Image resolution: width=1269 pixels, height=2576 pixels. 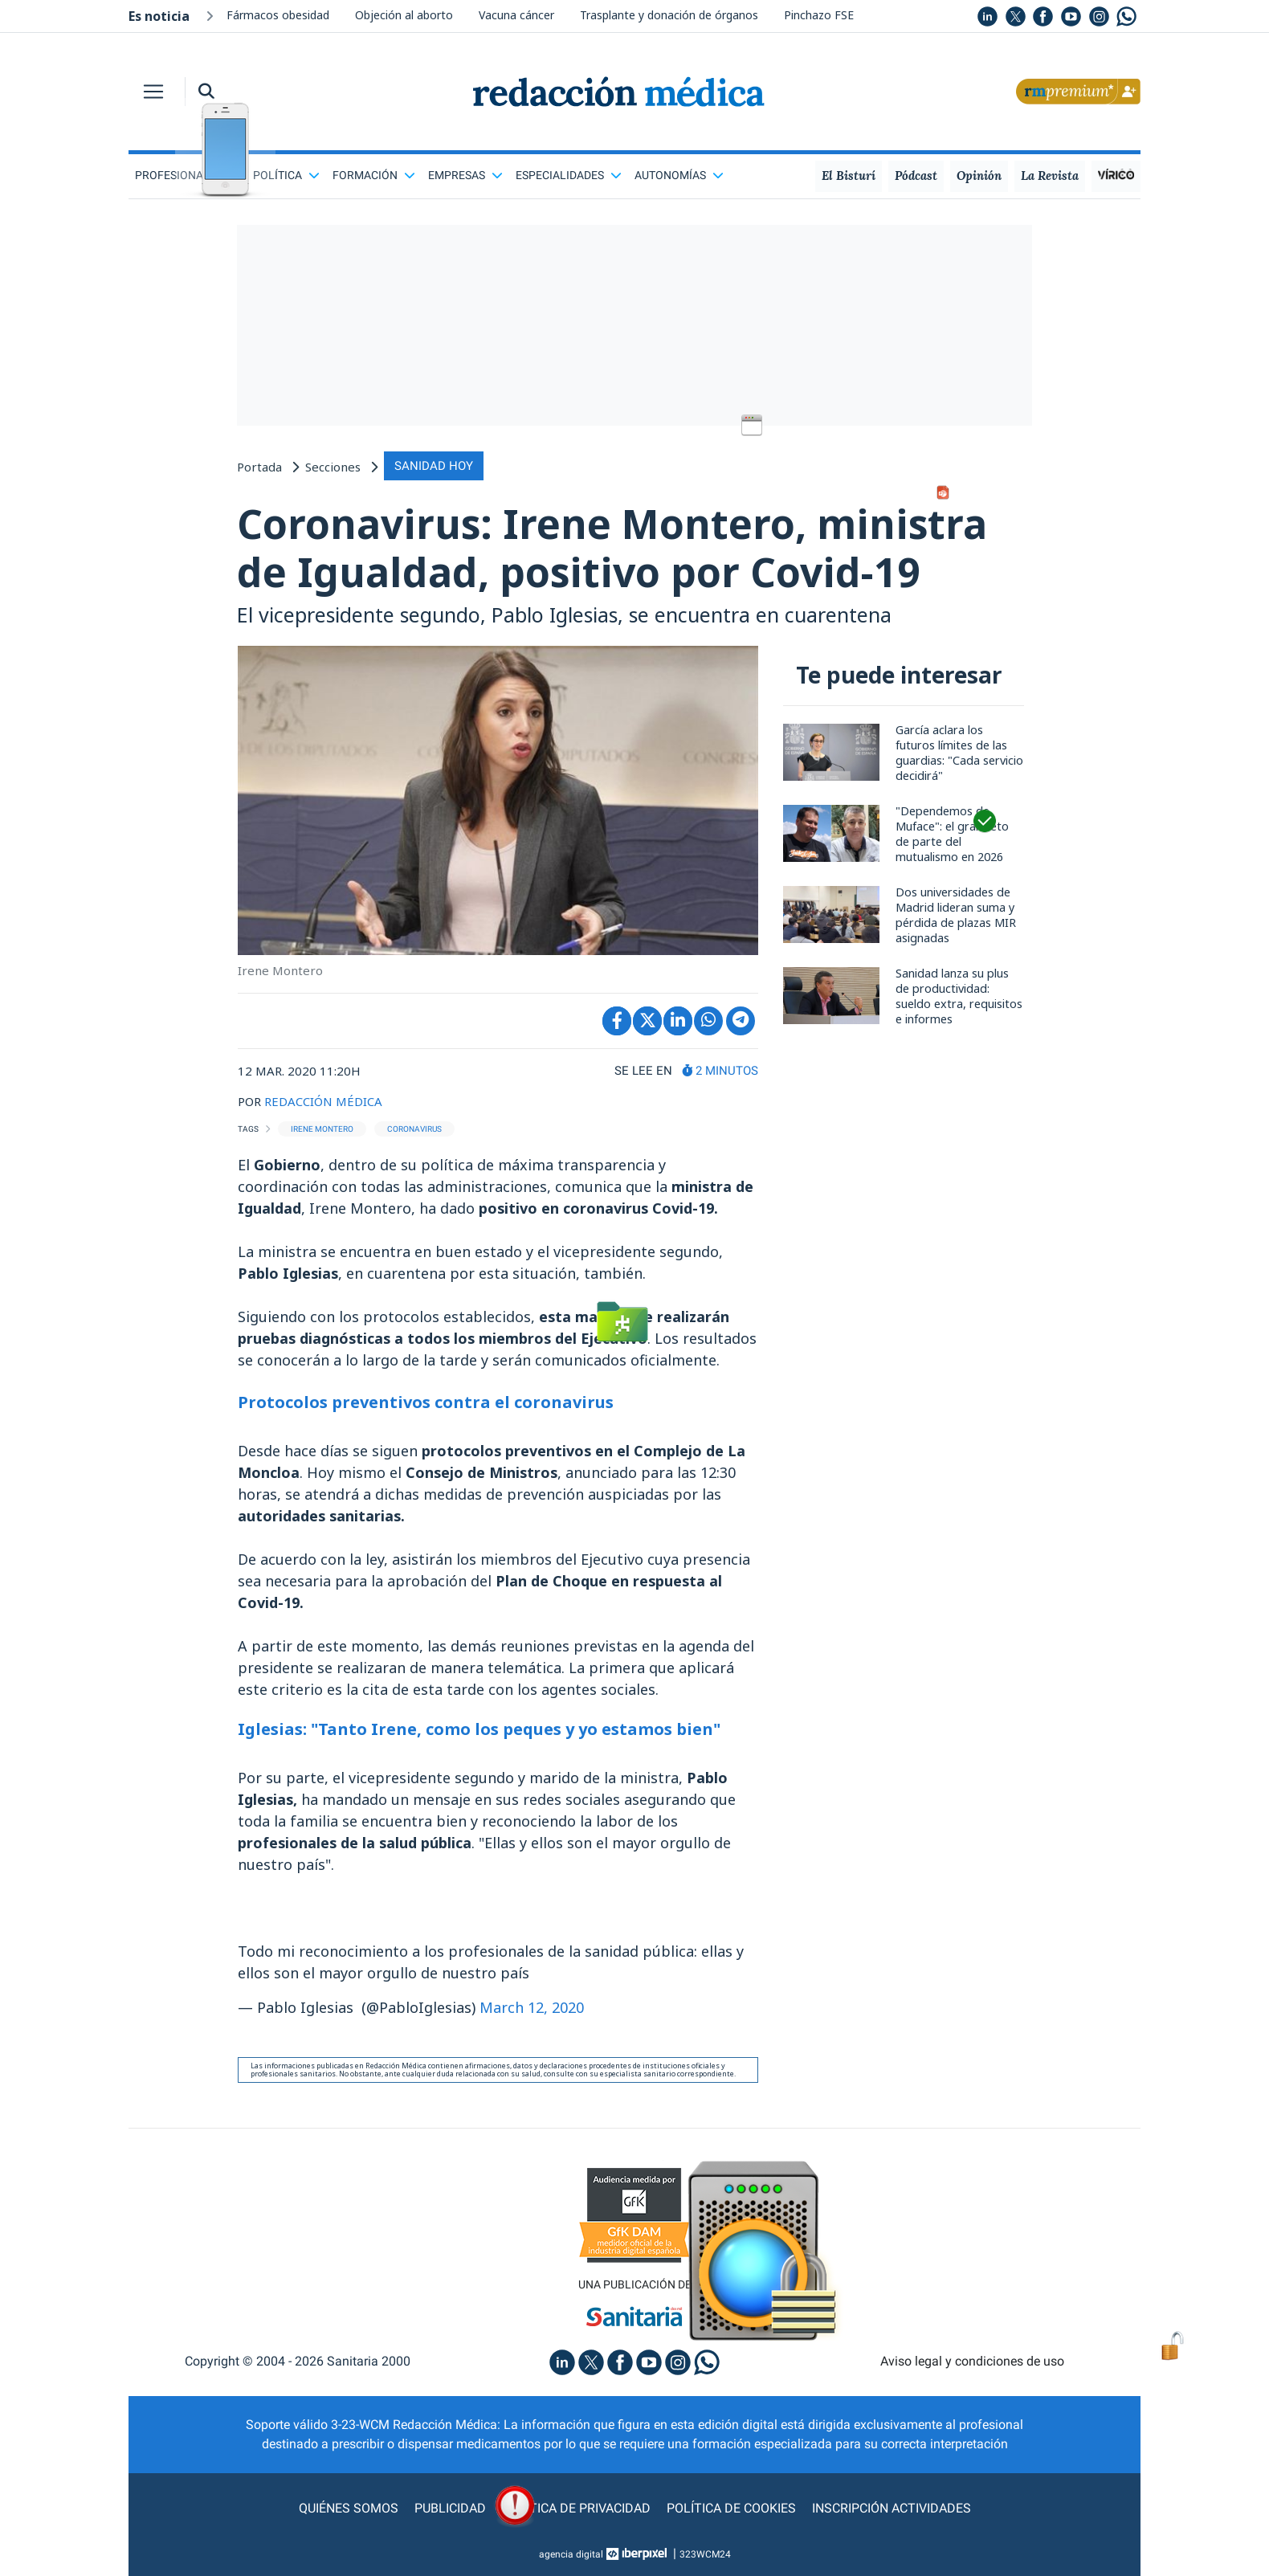 I want to click on indicates file has been successfully synced, so click(x=985, y=821).